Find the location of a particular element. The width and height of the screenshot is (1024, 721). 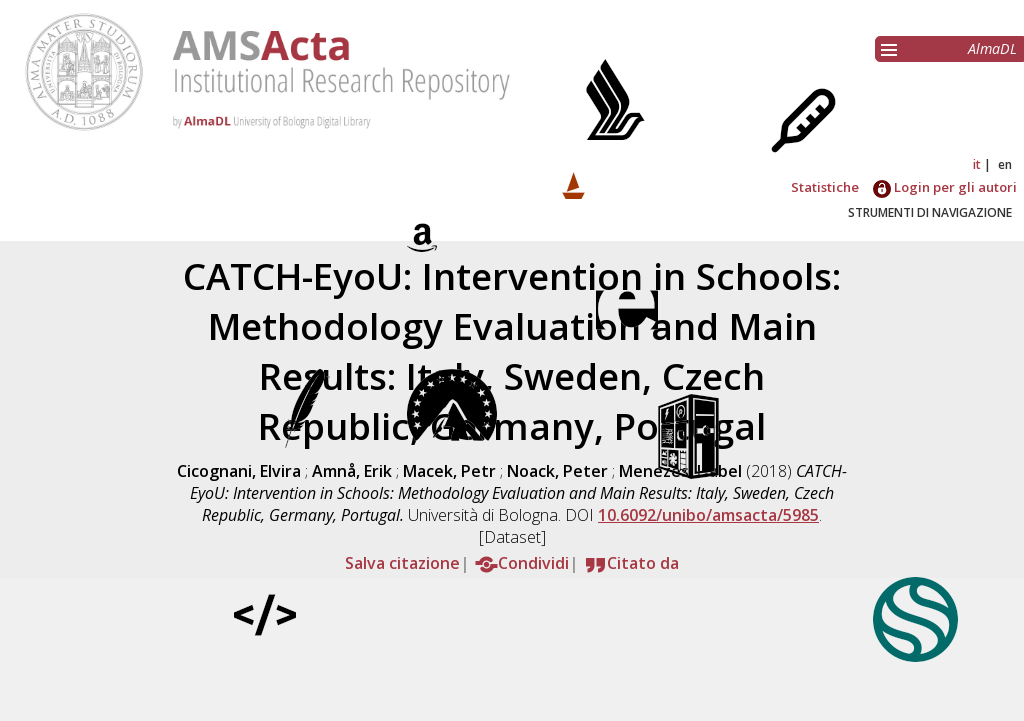

open the Amazon app is located at coordinates (422, 237).